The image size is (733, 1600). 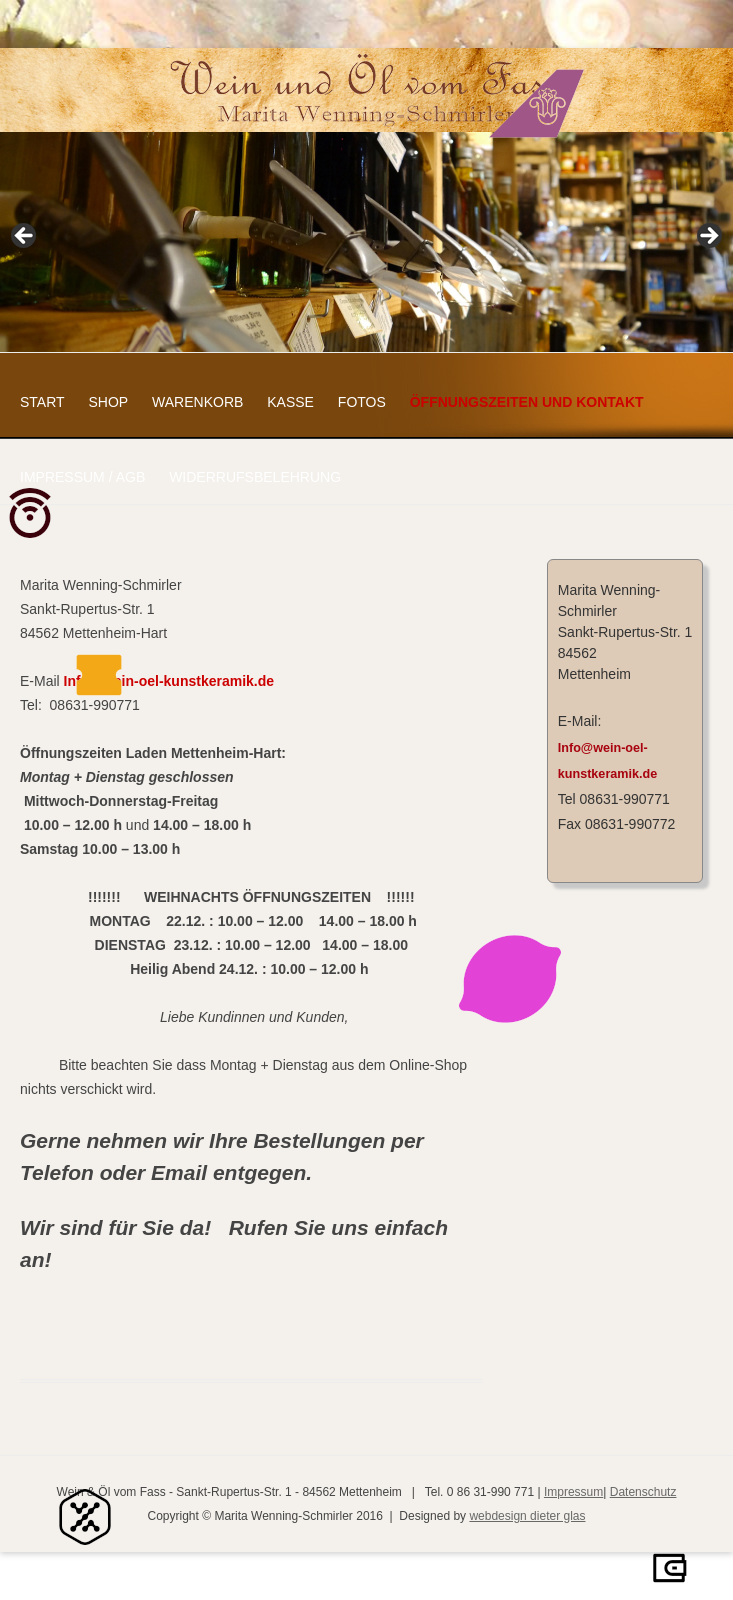 I want to click on HelloFresh app or website logo, so click(x=510, y=979).